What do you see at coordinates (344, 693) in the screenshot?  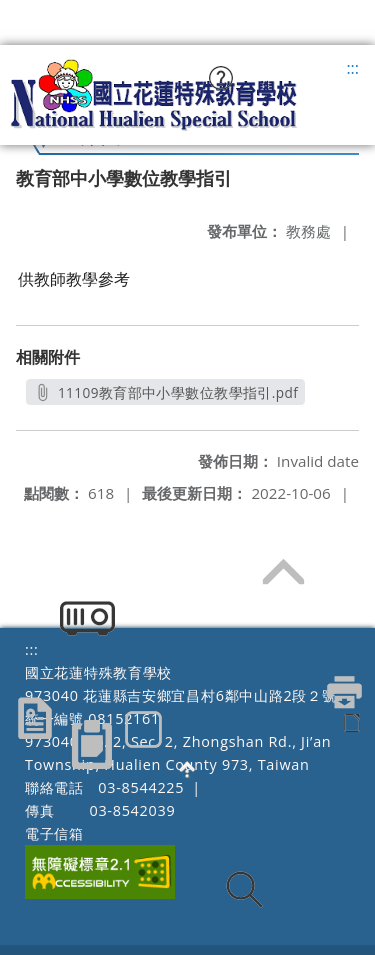 I see `indicates a print job is in progress` at bounding box center [344, 693].